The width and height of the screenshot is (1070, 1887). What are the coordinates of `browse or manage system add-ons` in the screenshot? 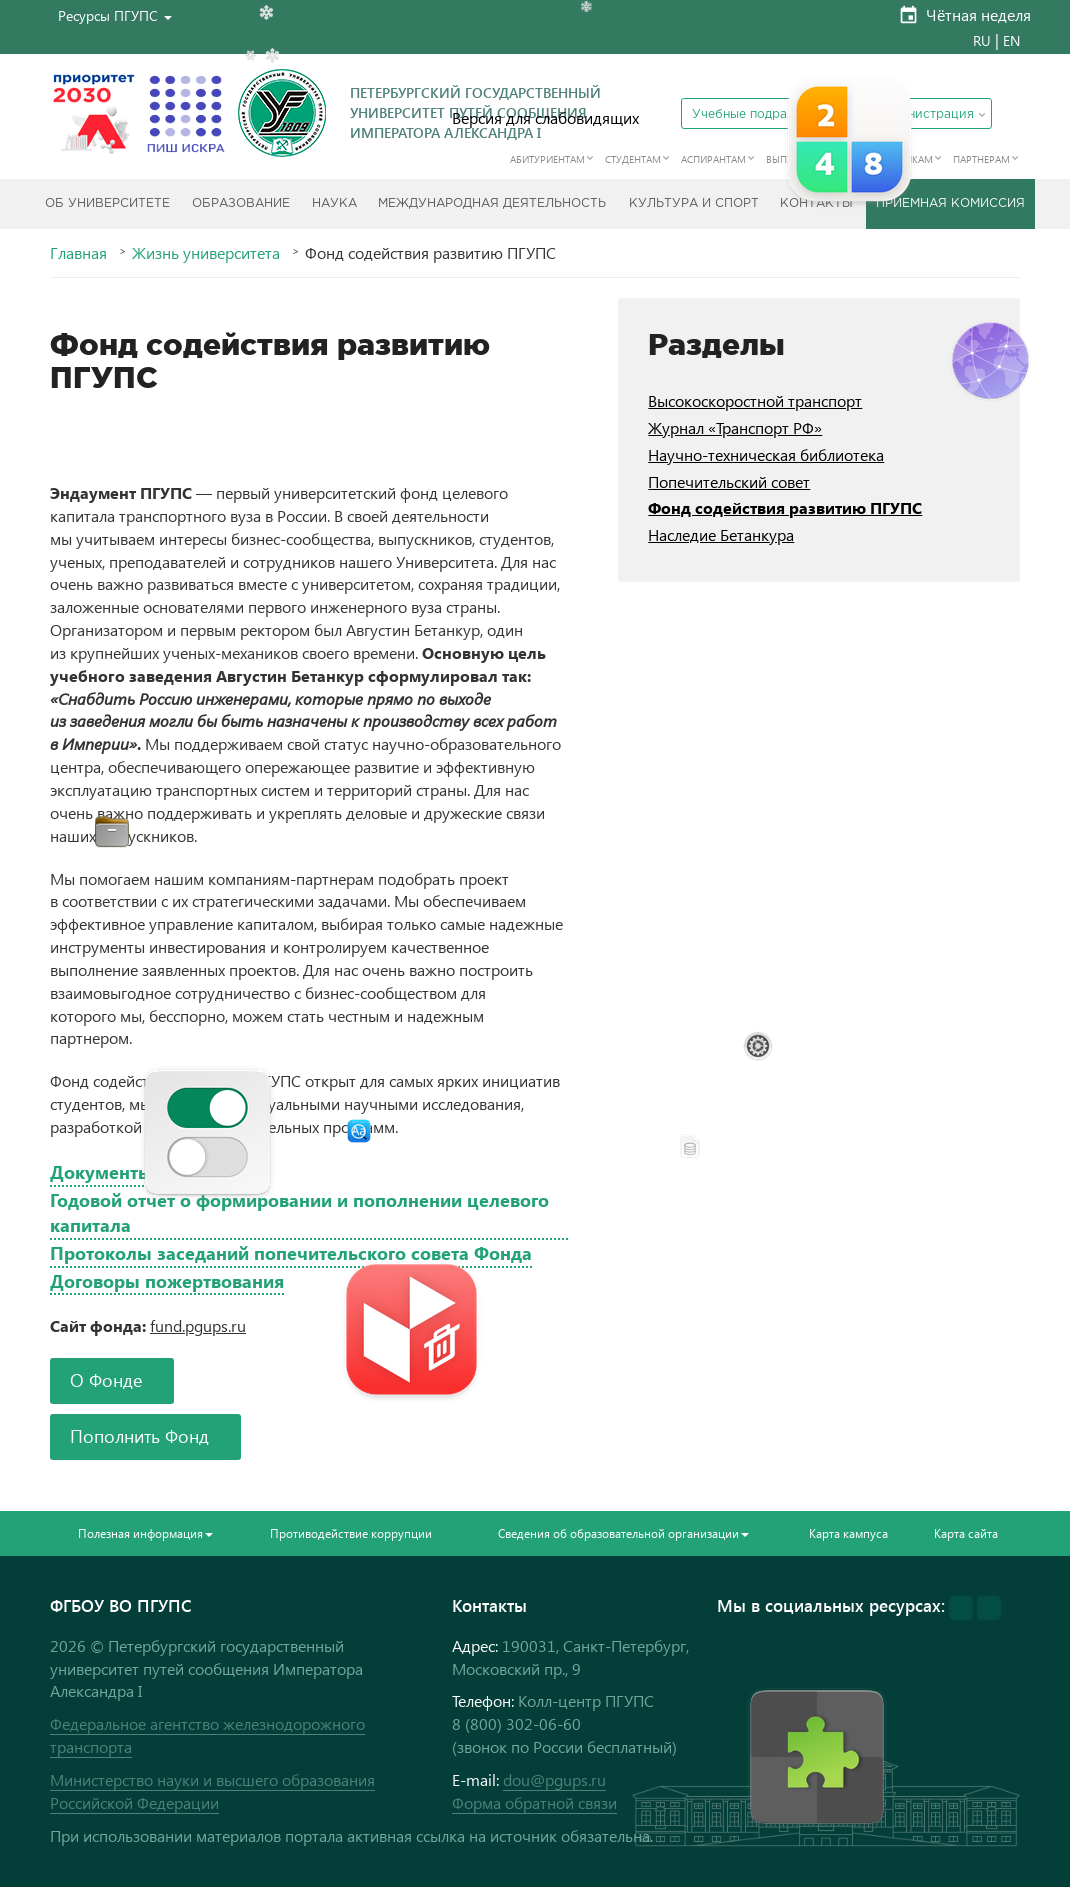 It's located at (817, 1757).